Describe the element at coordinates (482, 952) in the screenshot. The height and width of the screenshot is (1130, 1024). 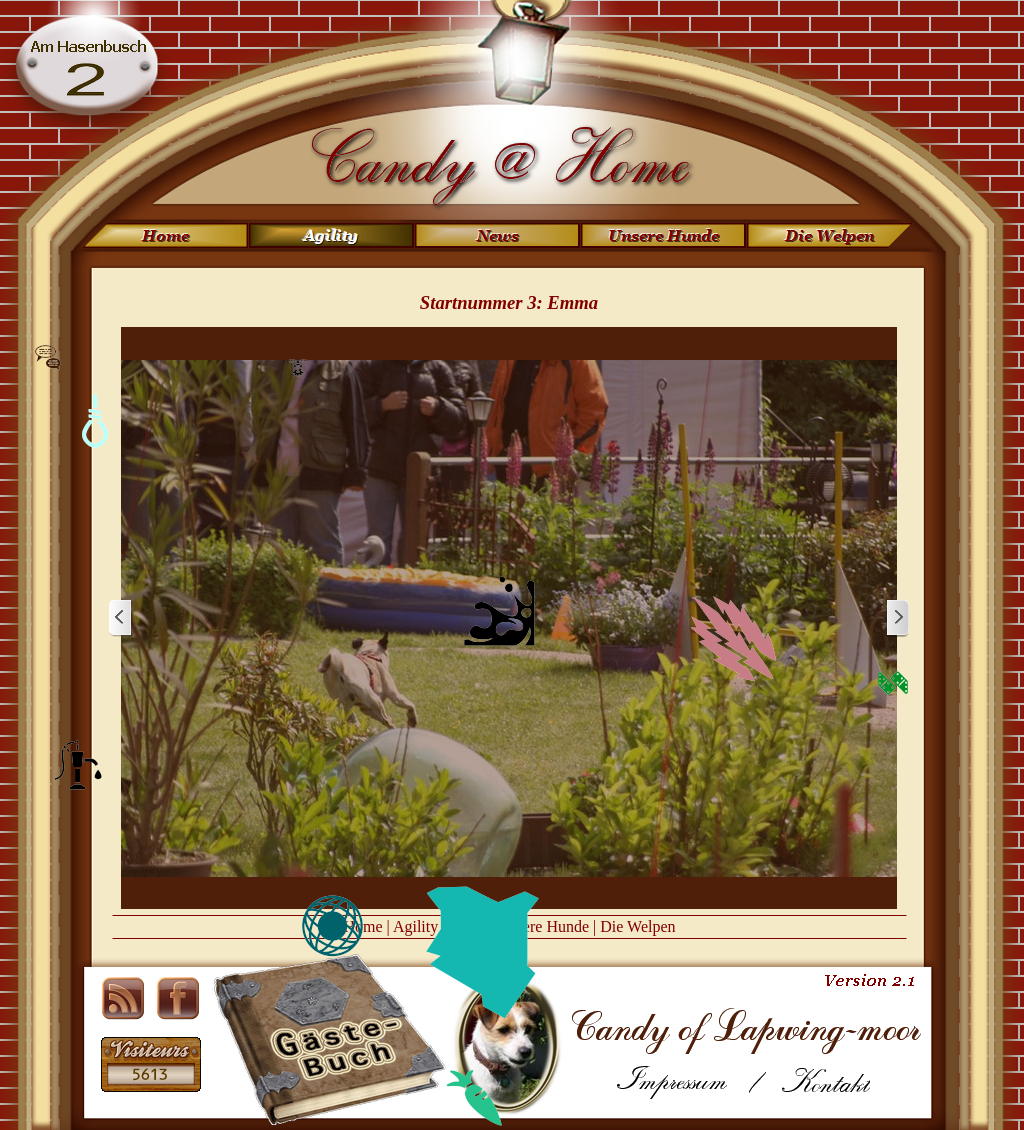
I see `select Kenya as your country or region` at that location.